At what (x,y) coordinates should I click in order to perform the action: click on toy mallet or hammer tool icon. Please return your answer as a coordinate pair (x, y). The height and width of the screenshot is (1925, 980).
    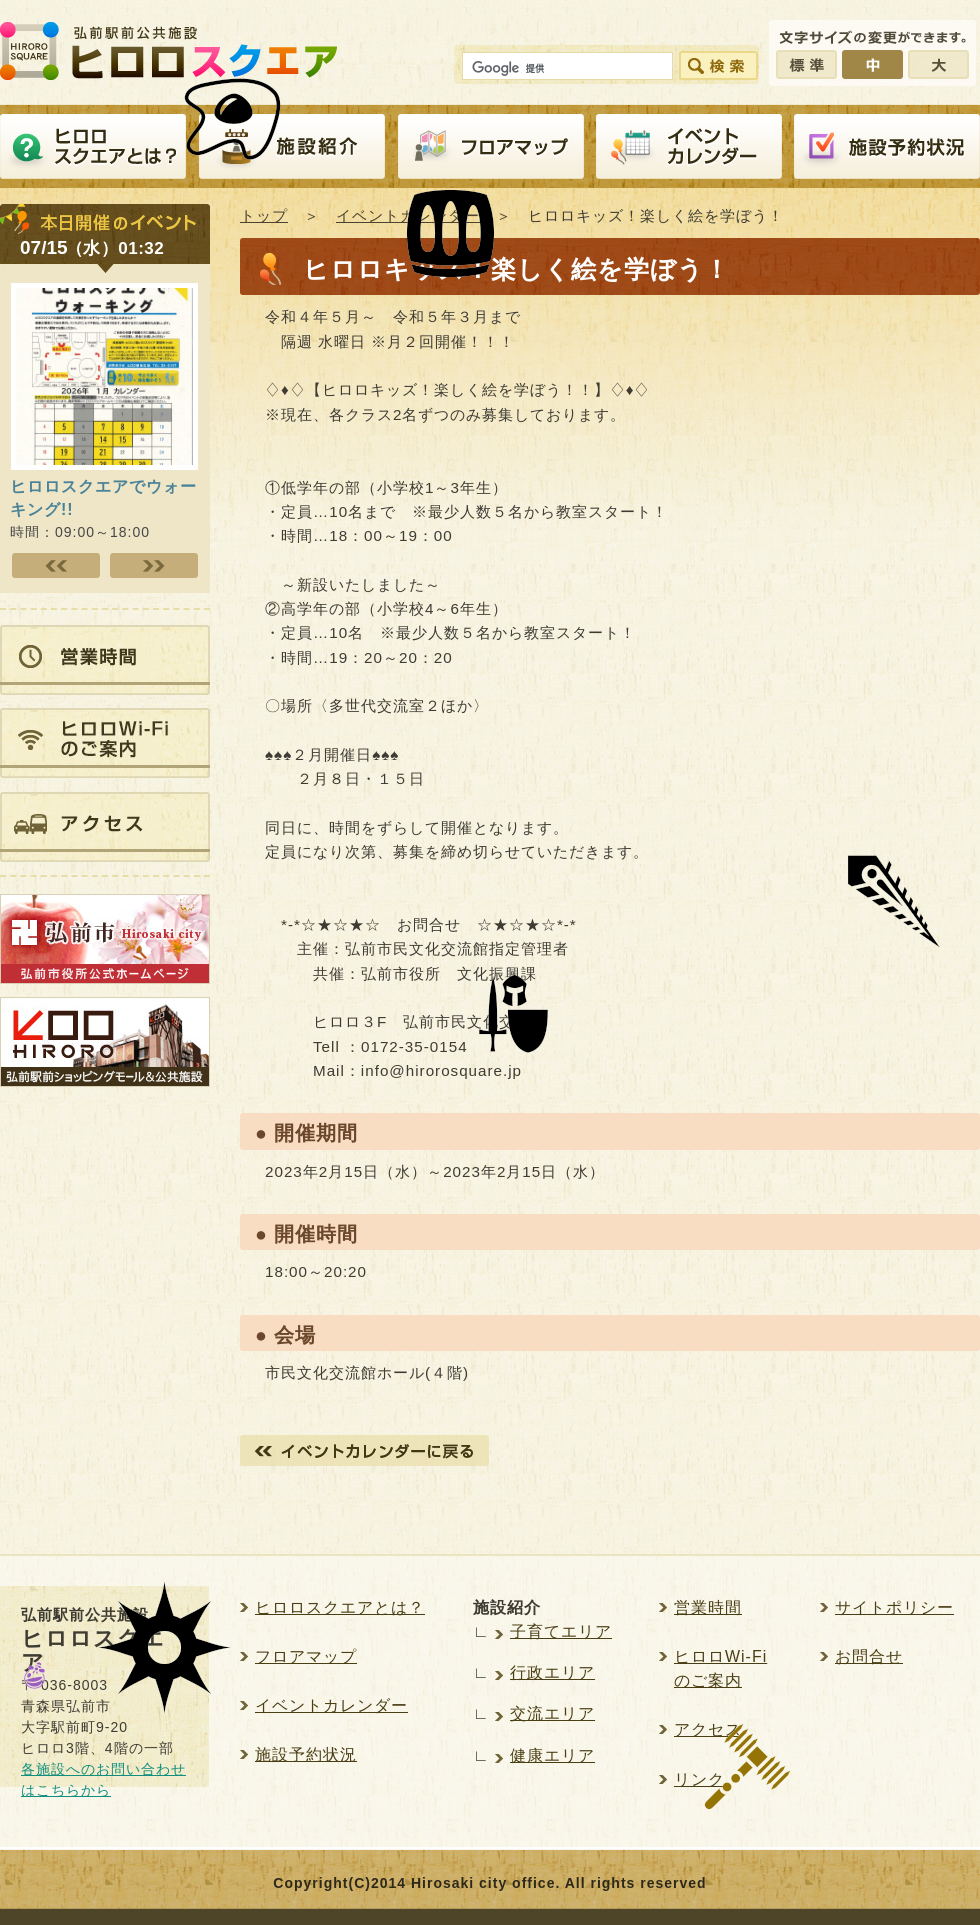
    Looking at the image, I should click on (747, 1766).